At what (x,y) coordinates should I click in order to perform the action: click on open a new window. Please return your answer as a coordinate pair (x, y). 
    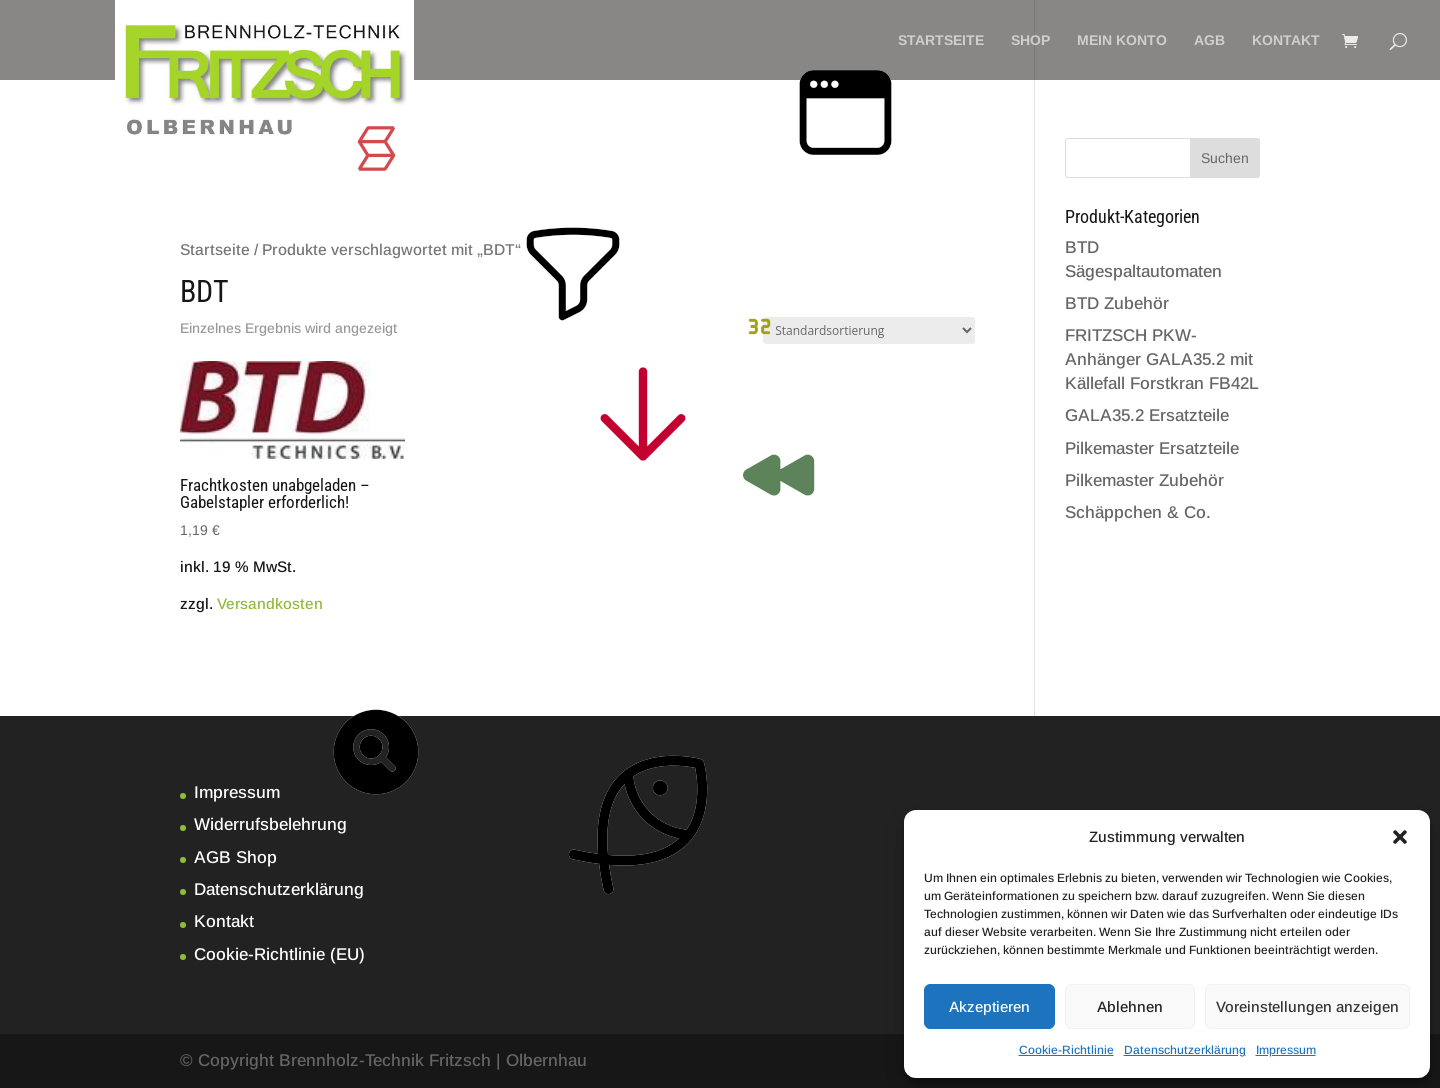
    Looking at the image, I should click on (845, 112).